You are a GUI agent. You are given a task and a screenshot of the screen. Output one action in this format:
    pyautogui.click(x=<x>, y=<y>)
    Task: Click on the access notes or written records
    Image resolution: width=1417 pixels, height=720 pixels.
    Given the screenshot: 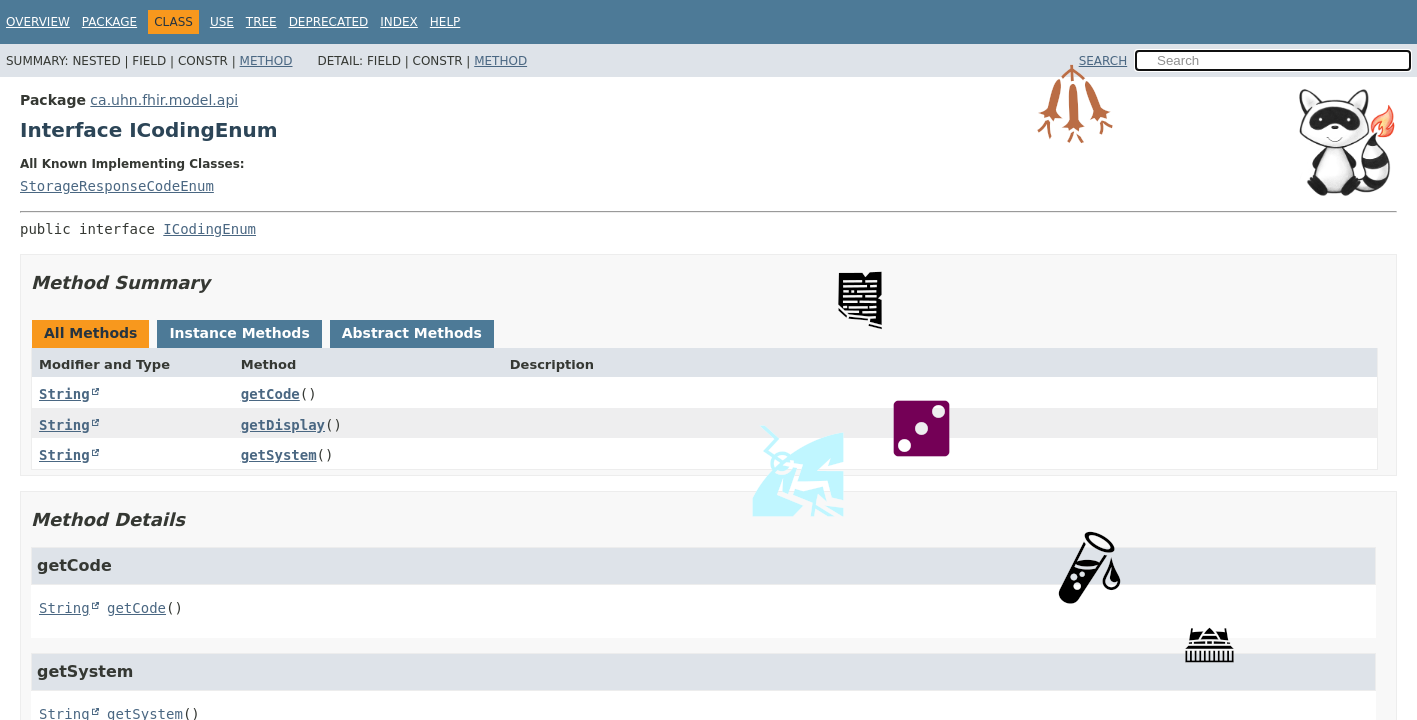 What is the action you would take?
    pyautogui.click(x=859, y=300)
    